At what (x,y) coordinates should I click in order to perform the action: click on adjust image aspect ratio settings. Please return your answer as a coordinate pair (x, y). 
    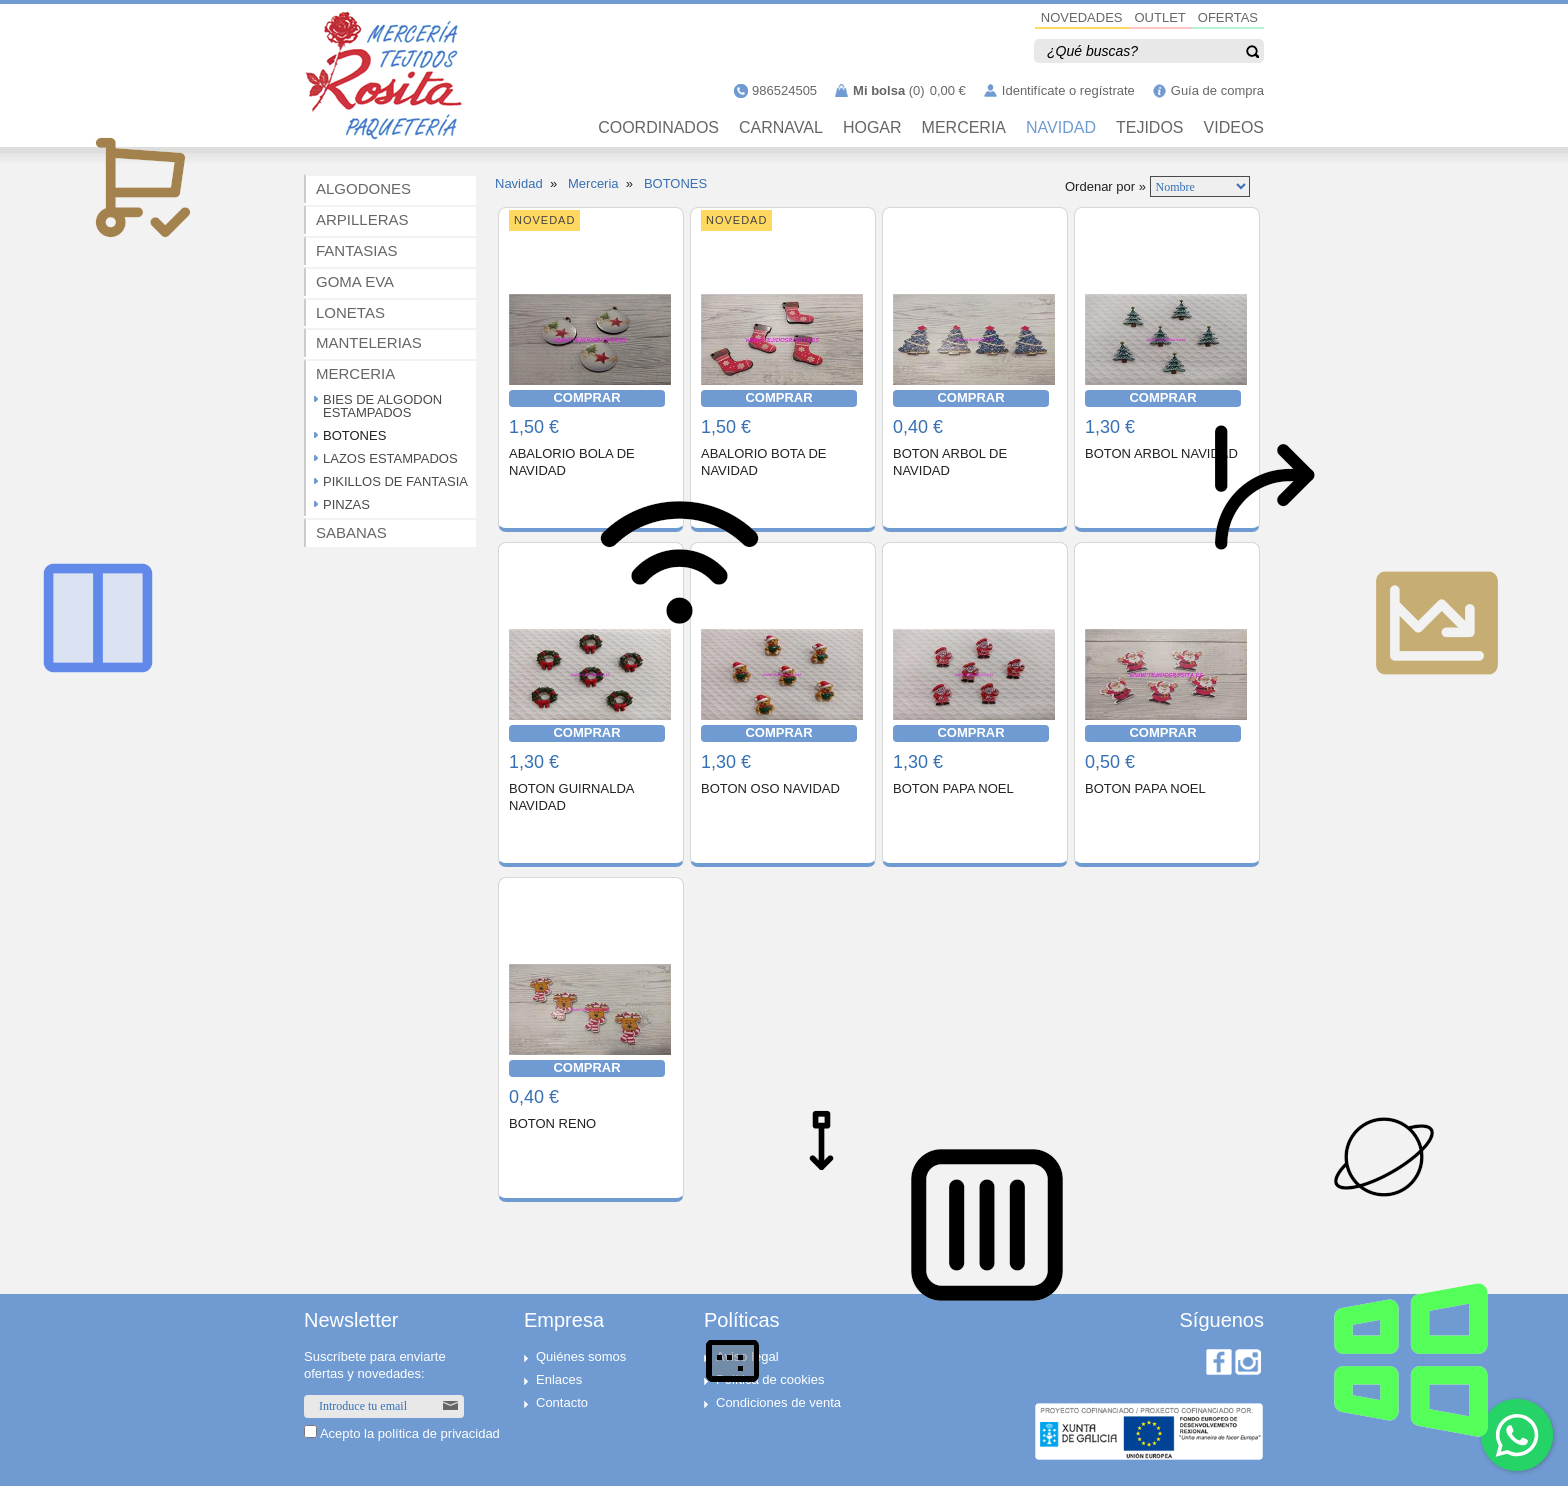
    Looking at the image, I should click on (732, 1360).